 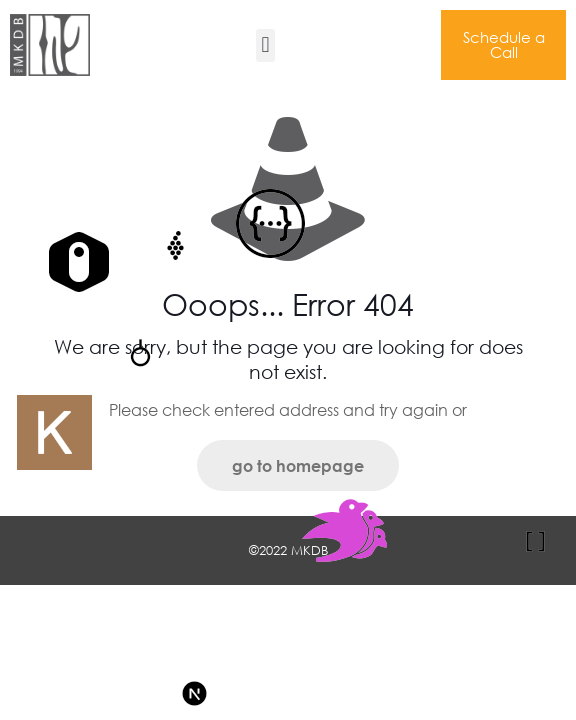 What do you see at coordinates (54, 432) in the screenshot?
I see `Keras deep learning framework logo` at bounding box center [54, 432].